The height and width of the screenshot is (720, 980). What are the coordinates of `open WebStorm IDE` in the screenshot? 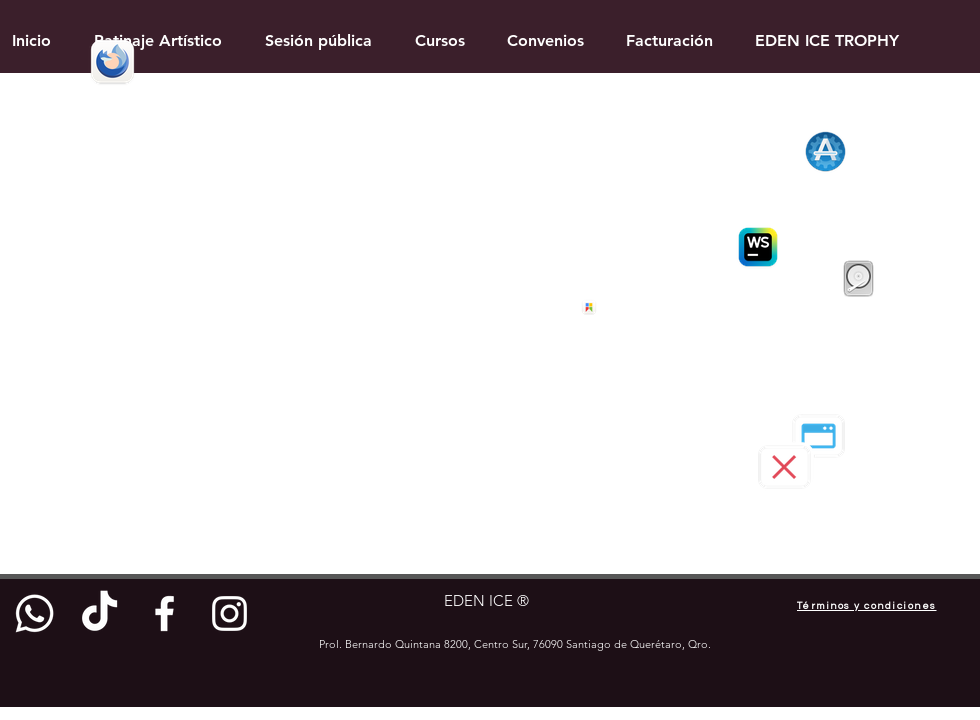 It's located at (758, 247).